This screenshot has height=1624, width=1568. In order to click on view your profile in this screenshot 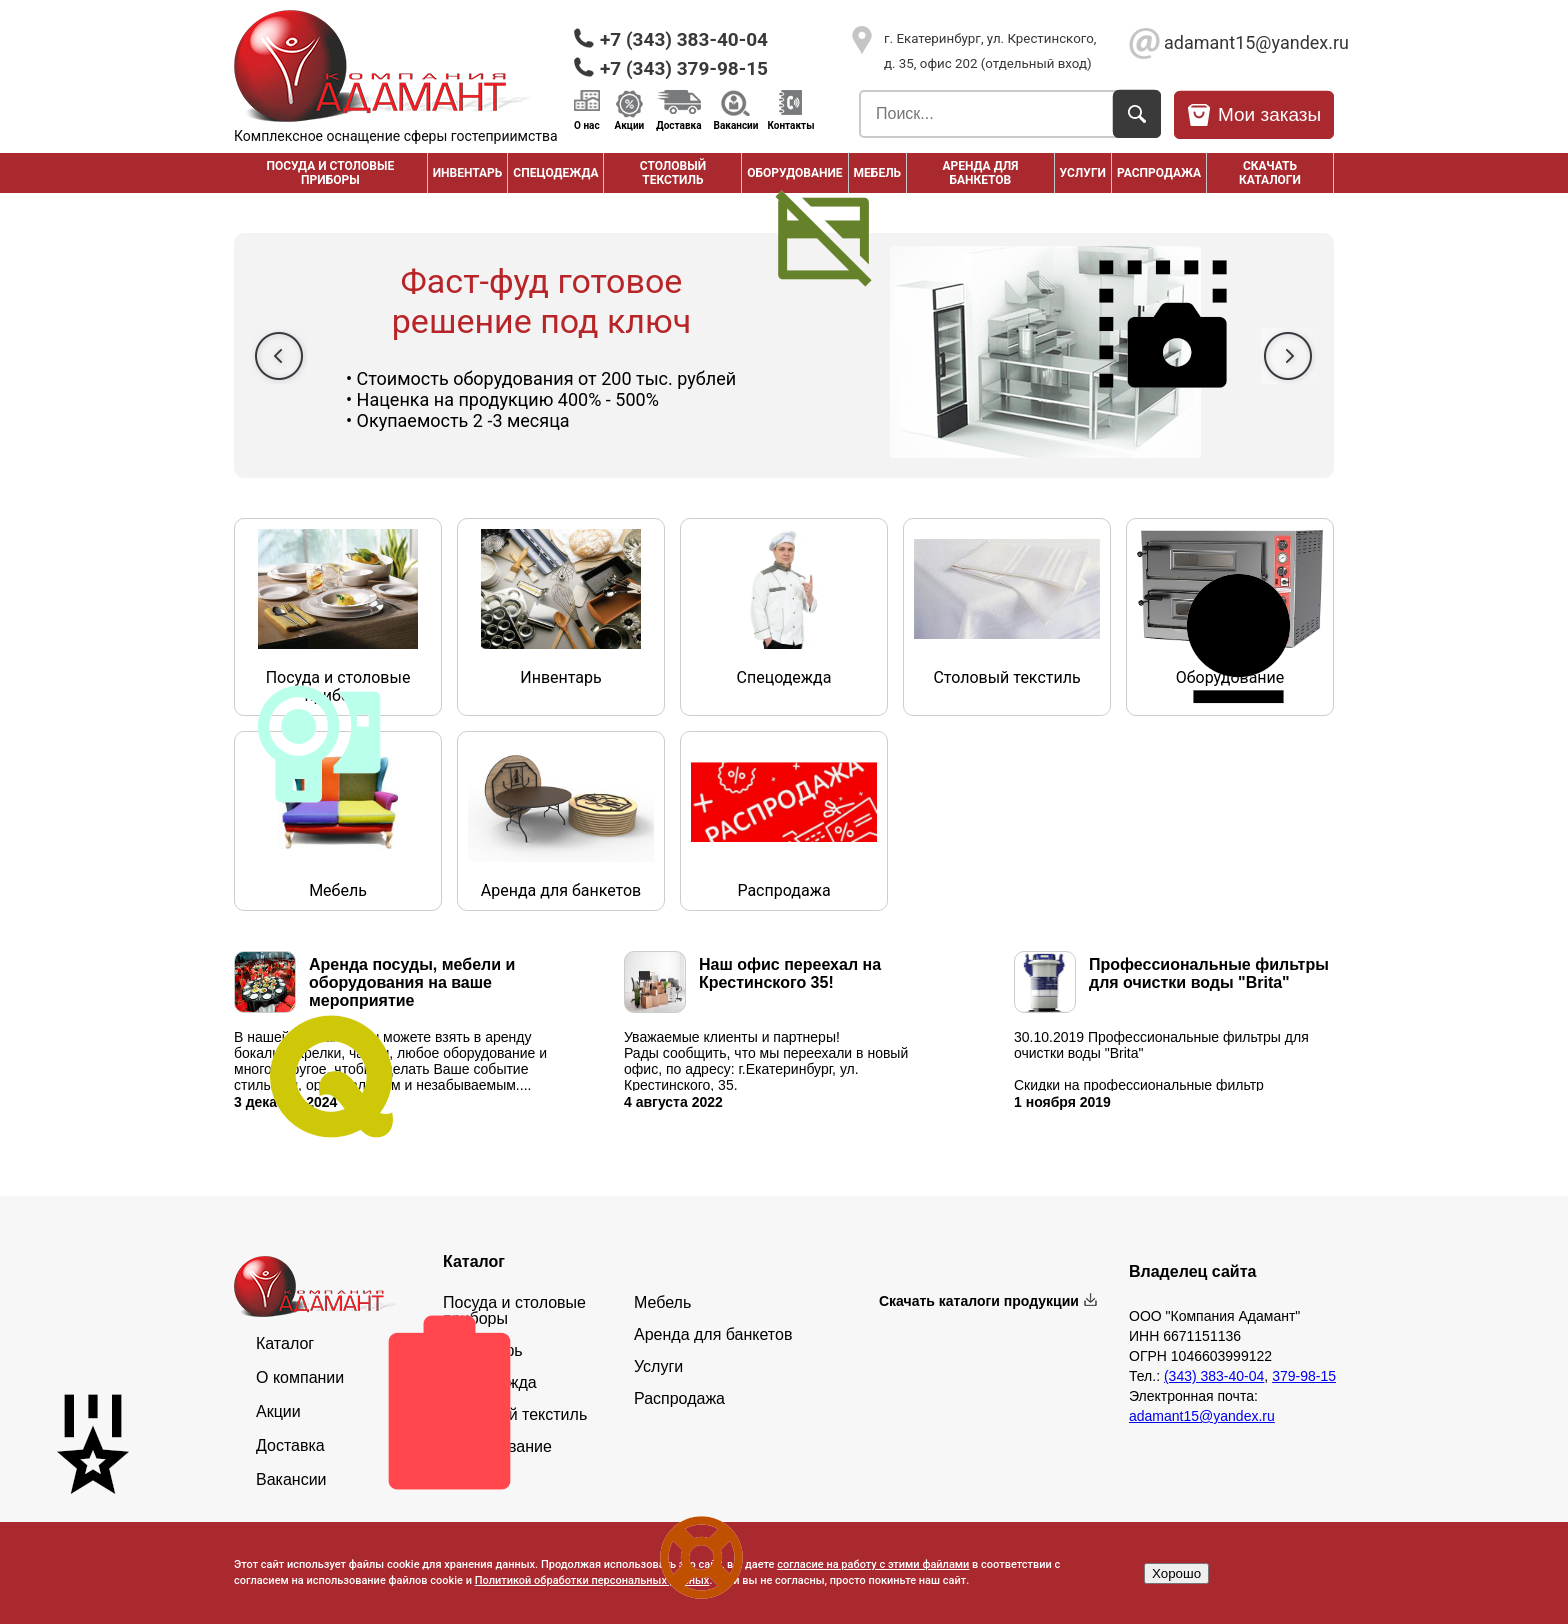, I will do `click(1238, 638)`.